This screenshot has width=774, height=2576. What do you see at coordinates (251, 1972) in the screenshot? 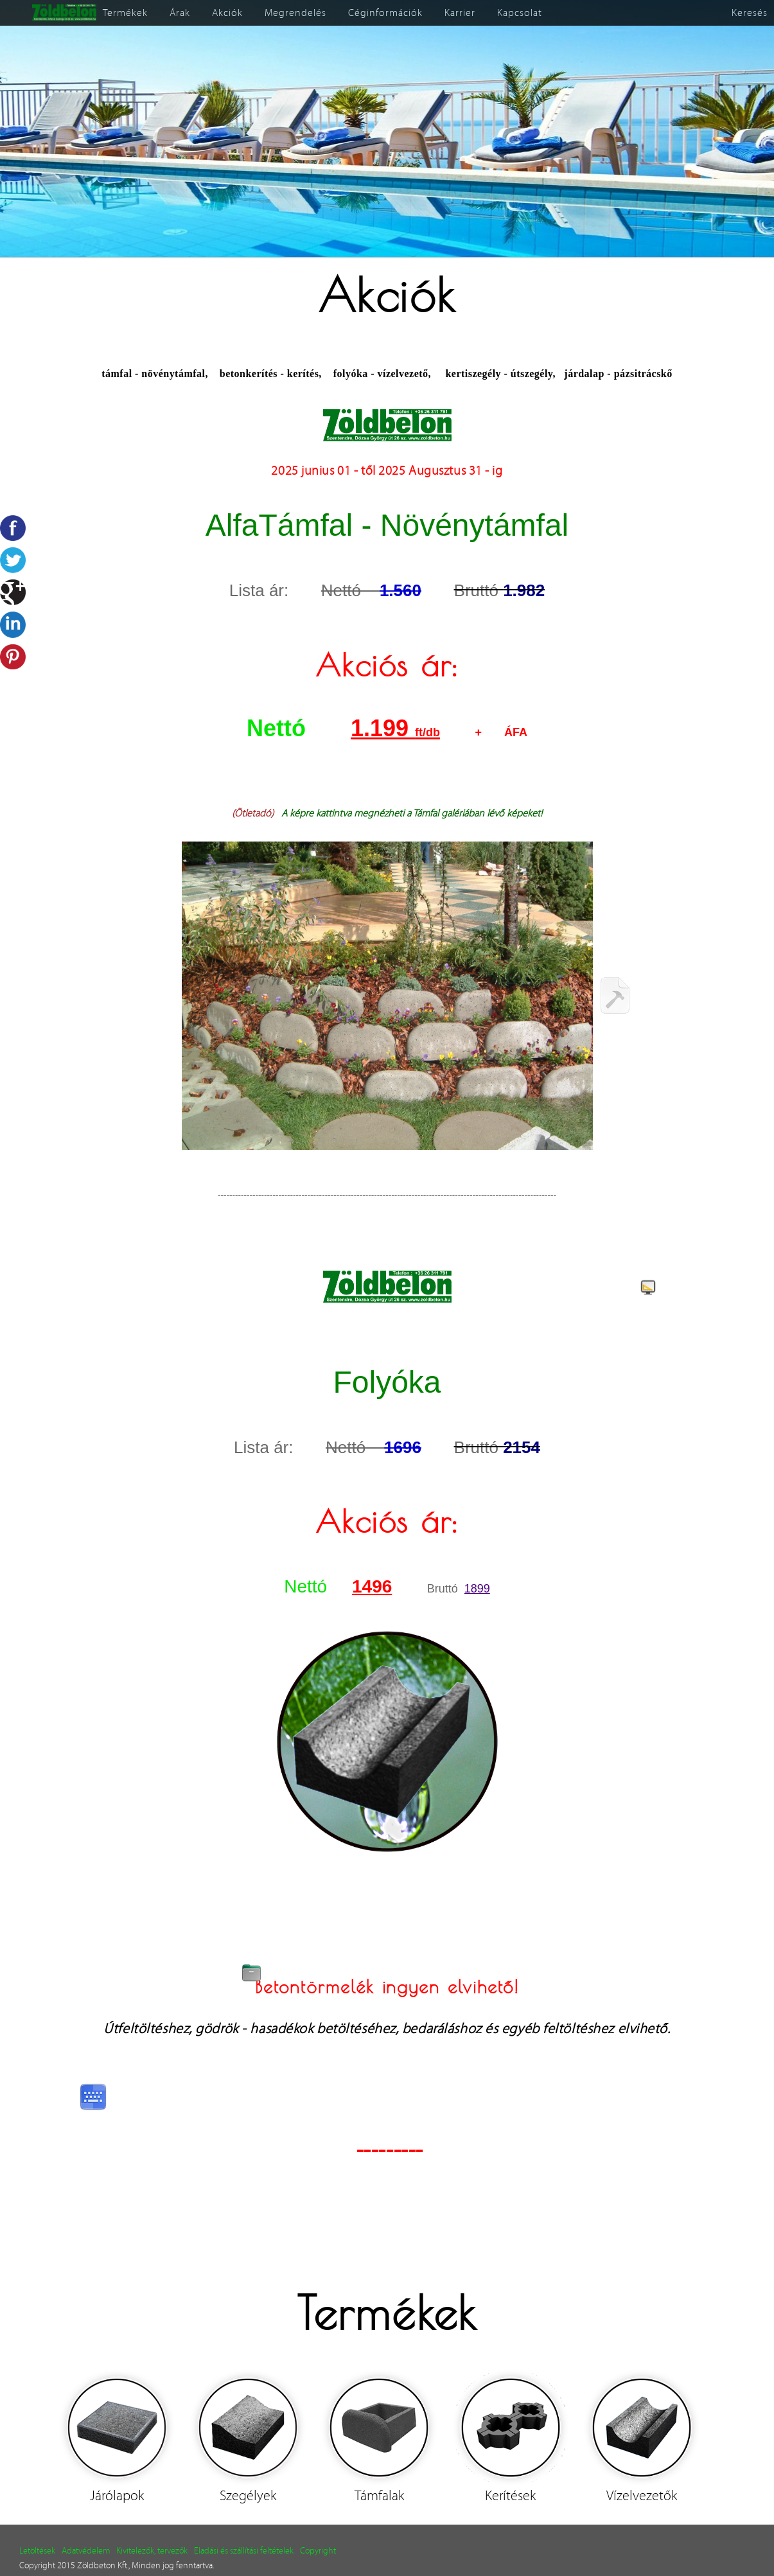
I see `open file manager application` at bounding box center [251, 1972].